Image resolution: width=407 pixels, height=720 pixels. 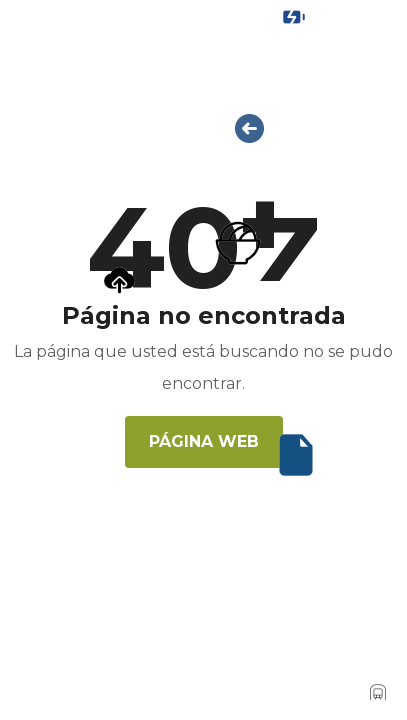 What do you see at coordinates (249, 128) in the screenshot?
I see `go back to the previous screen` at bounding box center [249, 128].